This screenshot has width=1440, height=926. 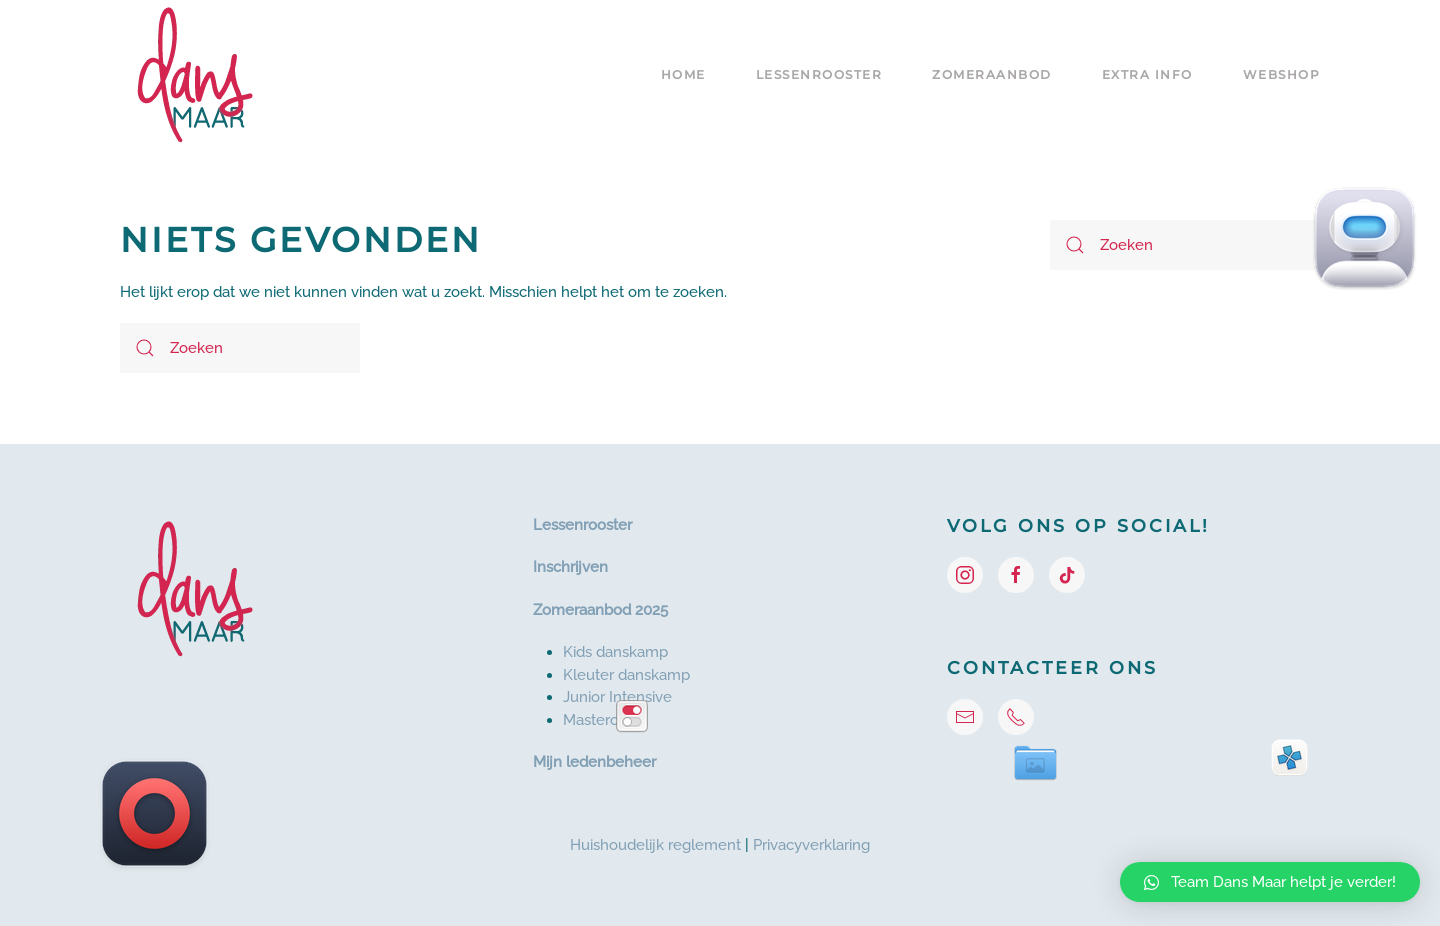 I want to click on open your pictures folder, so click(x=1035, y=762).